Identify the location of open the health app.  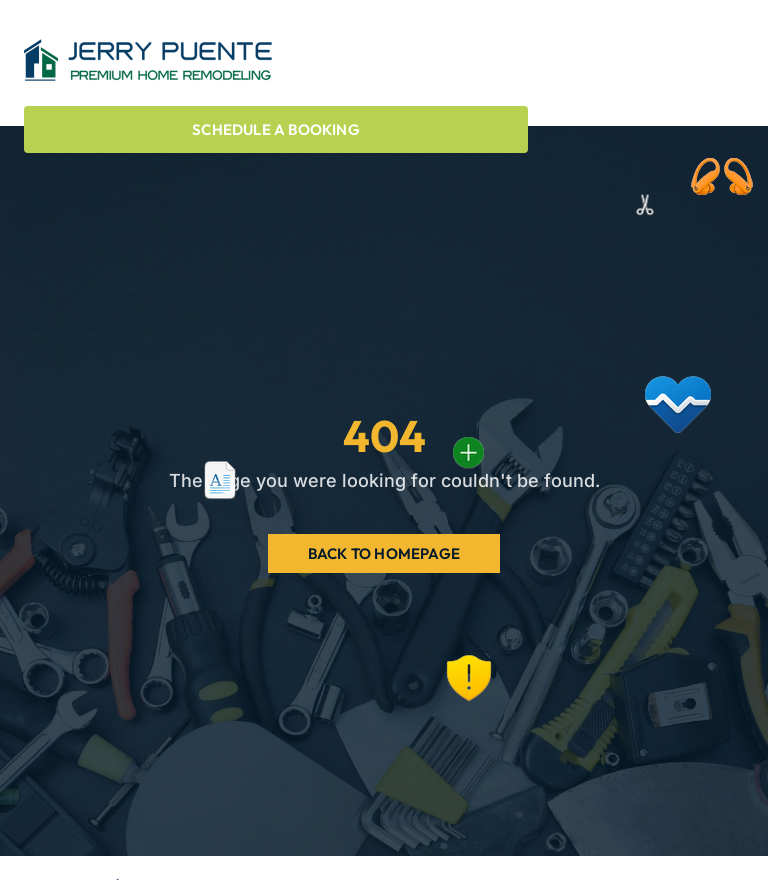
(678, 404).